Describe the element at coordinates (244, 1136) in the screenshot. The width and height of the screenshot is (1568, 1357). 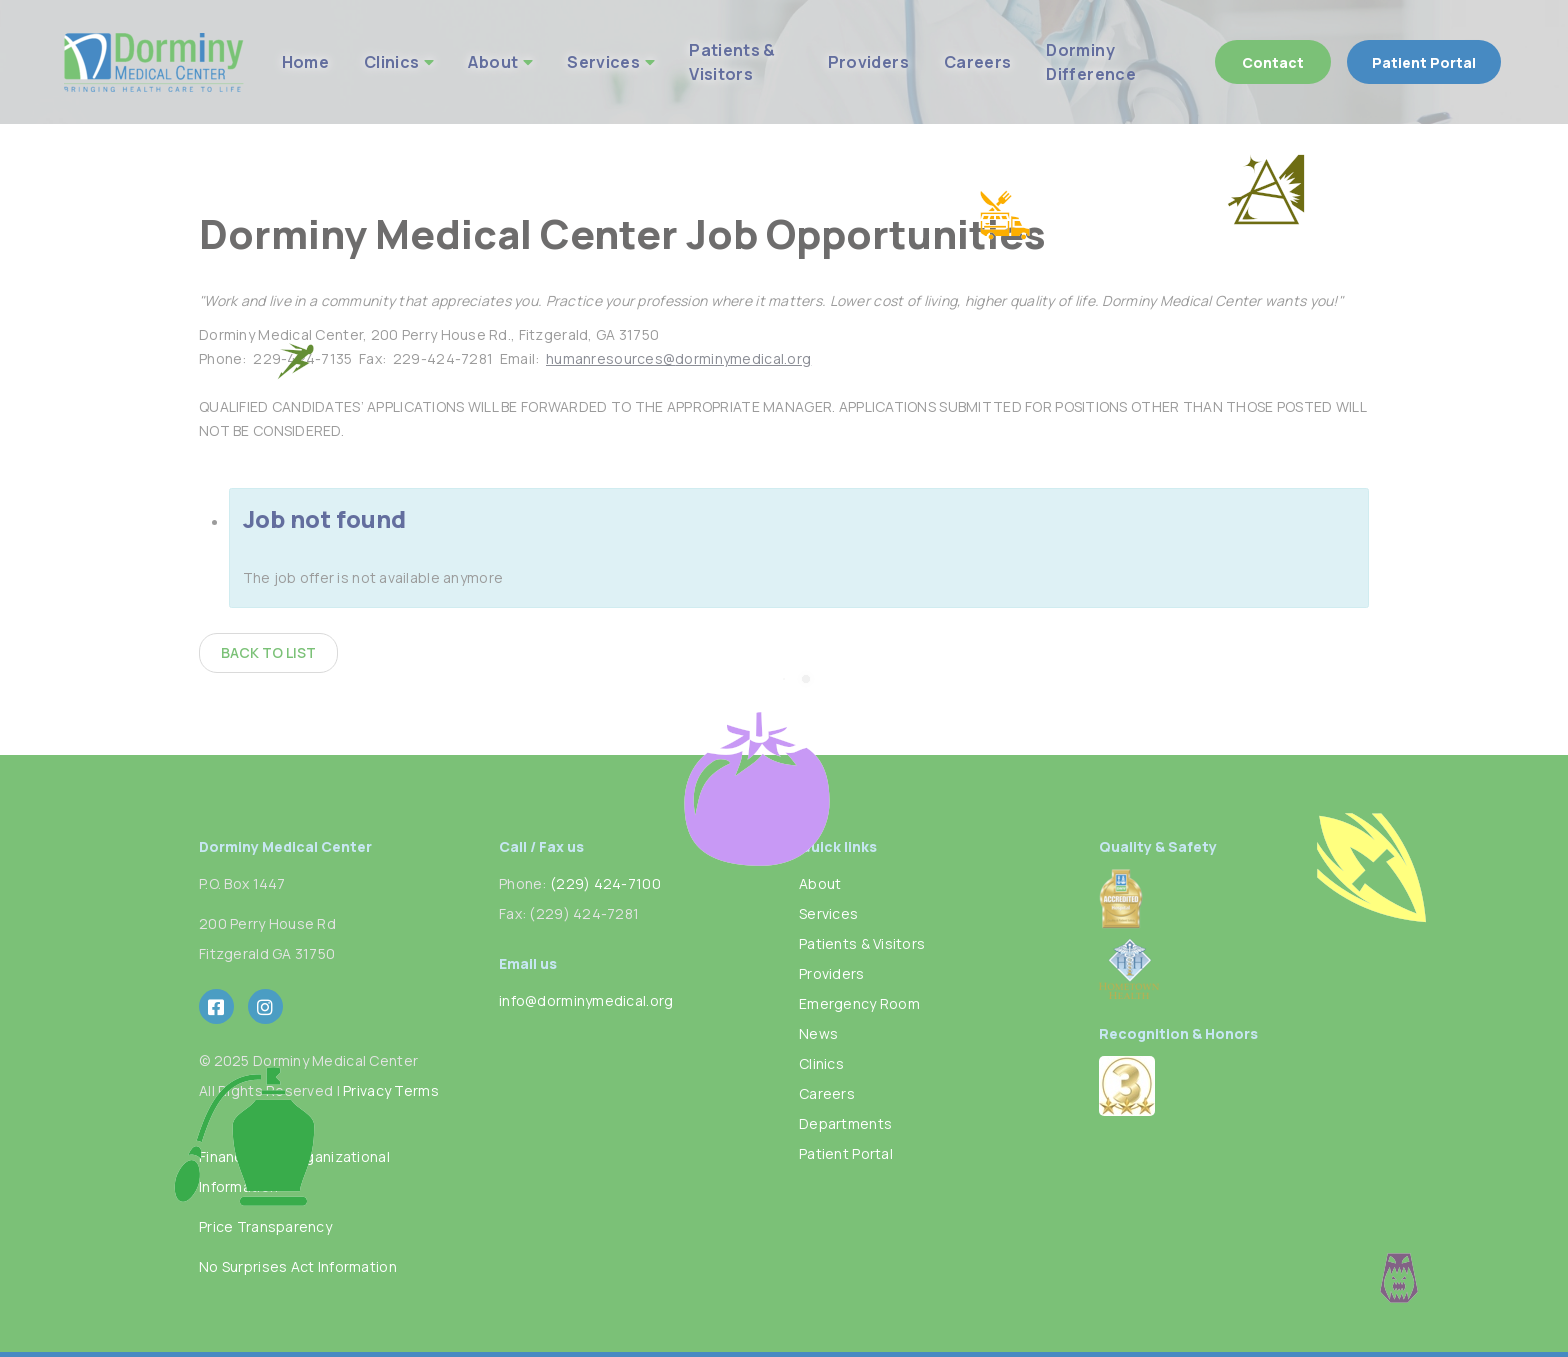
I see `browse fragrance or perfume items` at that location.